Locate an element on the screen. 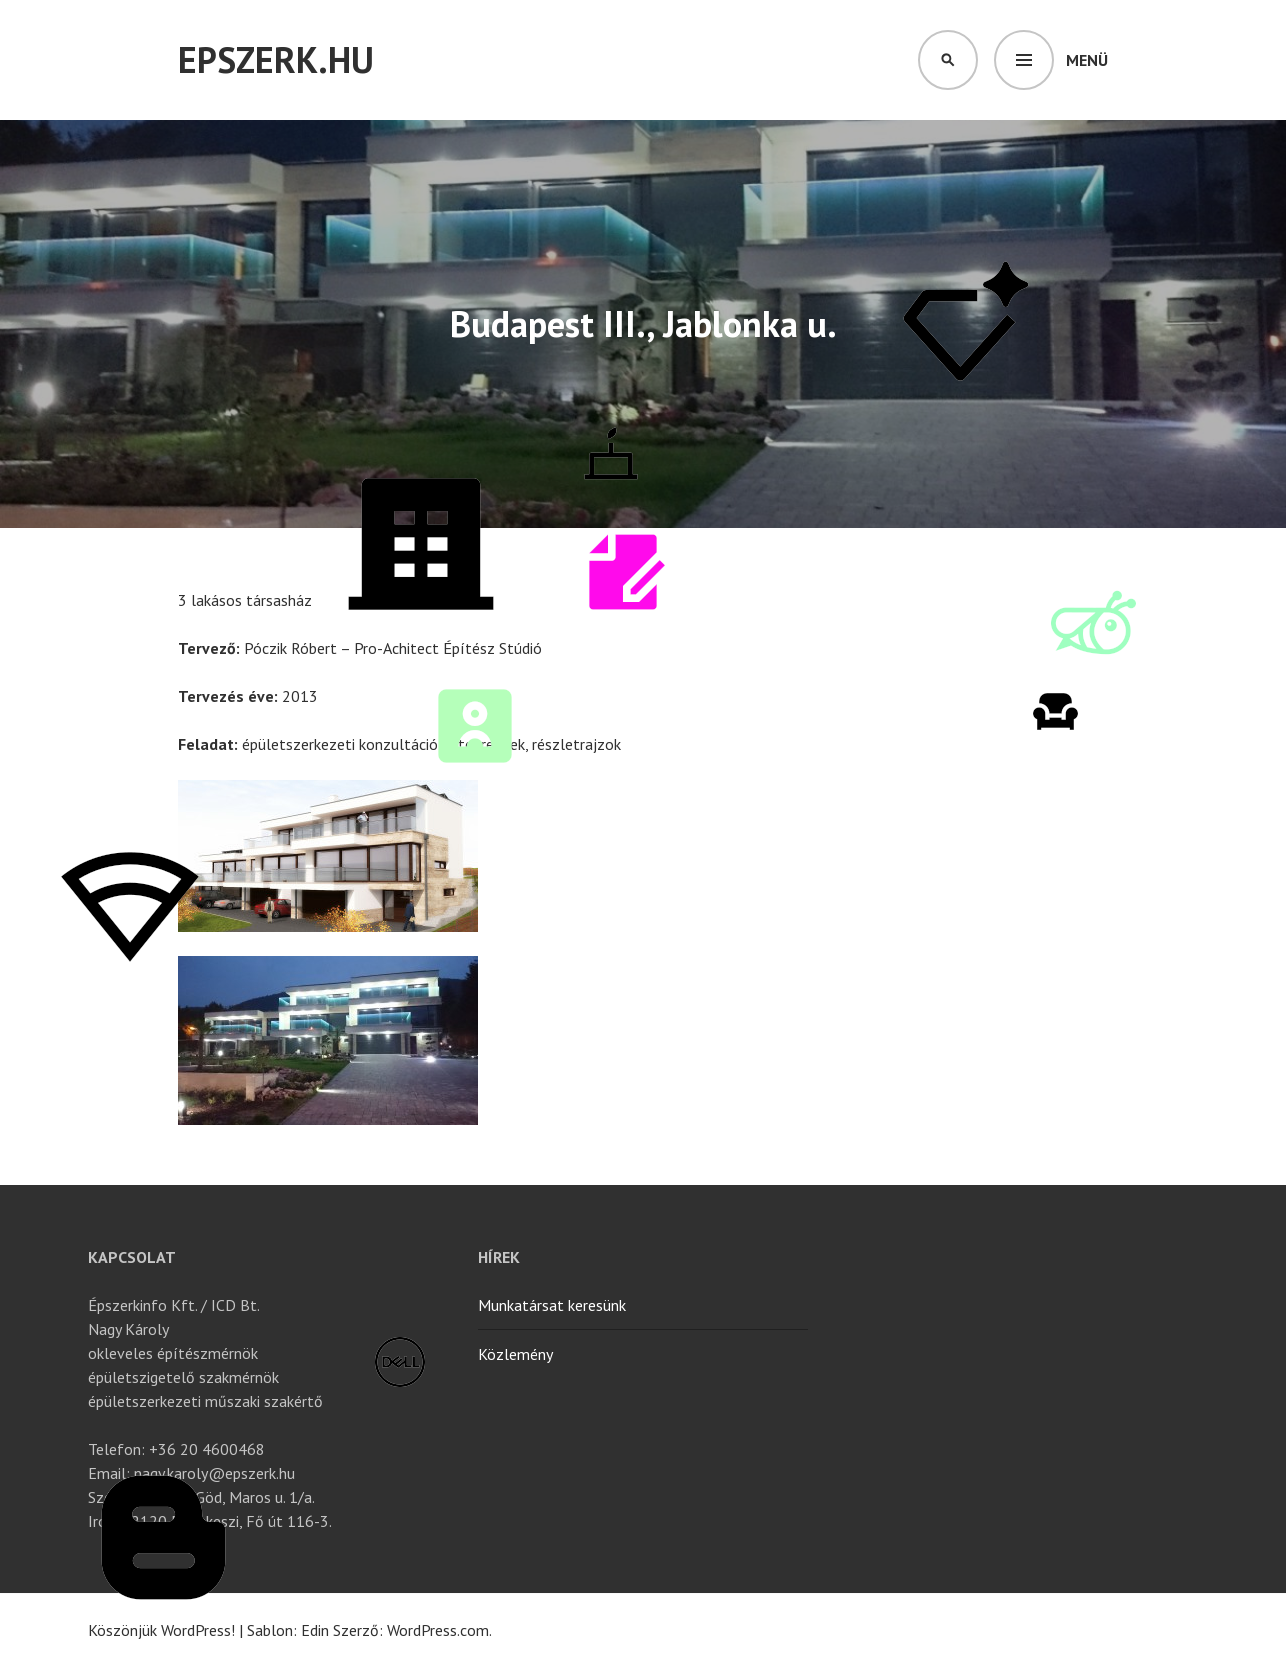 The width and height of the screenshot is (1286, 1666). view birthday or celebration notifications is located at coordinates (611, 455).